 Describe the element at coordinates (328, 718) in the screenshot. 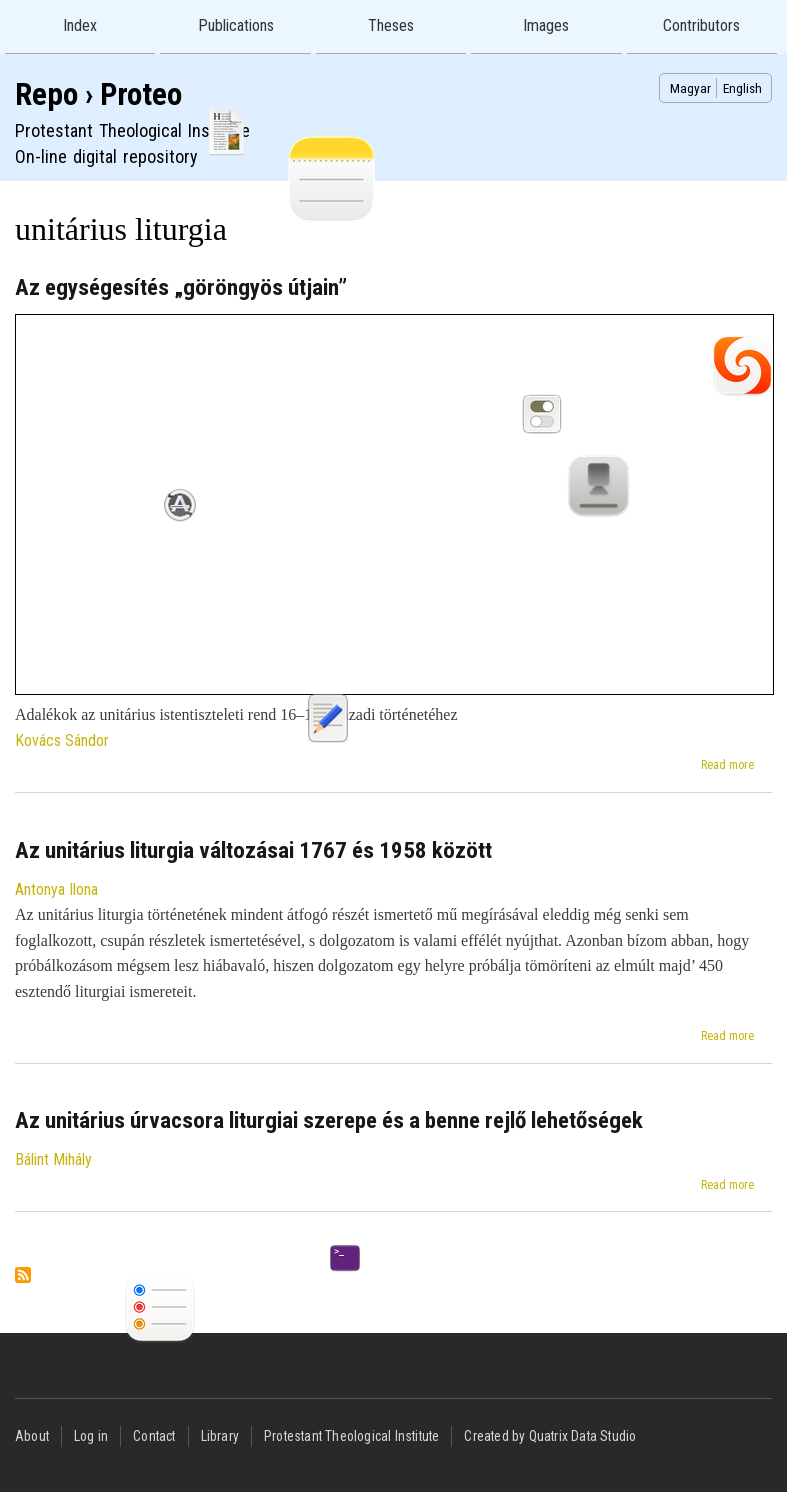

I see `open the software learning center` at that location.